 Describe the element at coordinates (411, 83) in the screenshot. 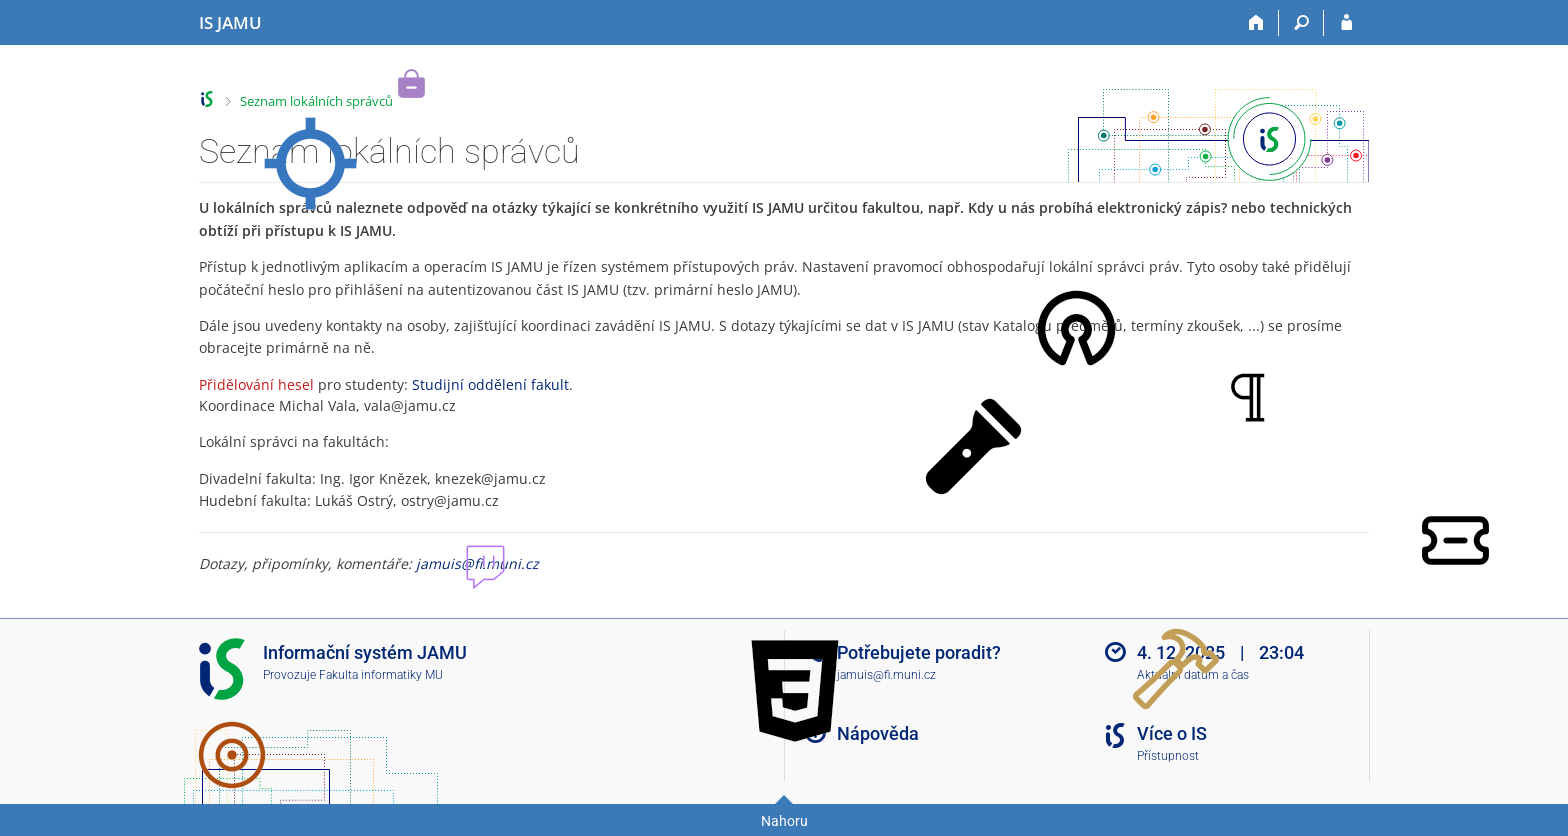

I see `remove item from shopping bag` at that location.